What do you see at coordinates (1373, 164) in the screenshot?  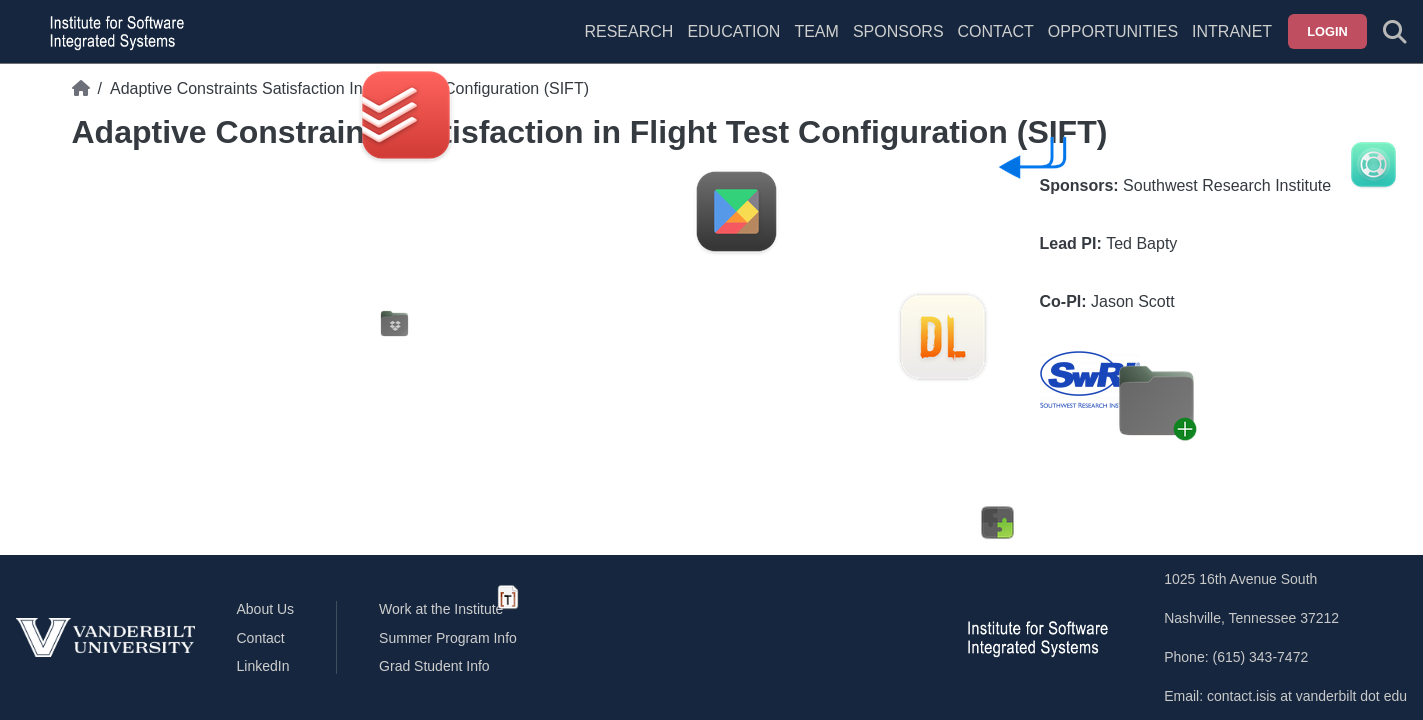 I see `open the help center` at bounding box center [1373, 164].